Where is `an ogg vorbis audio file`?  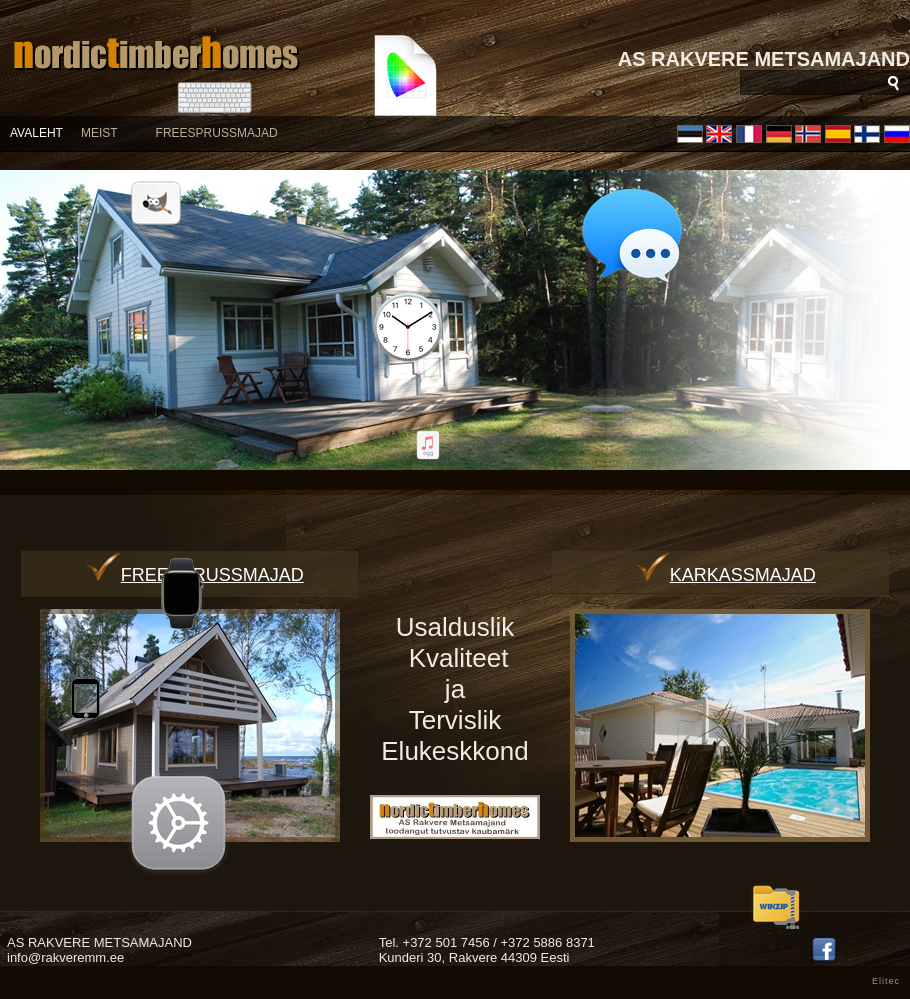
an ogg vorbis audio file is located at coordinates (428, 445).